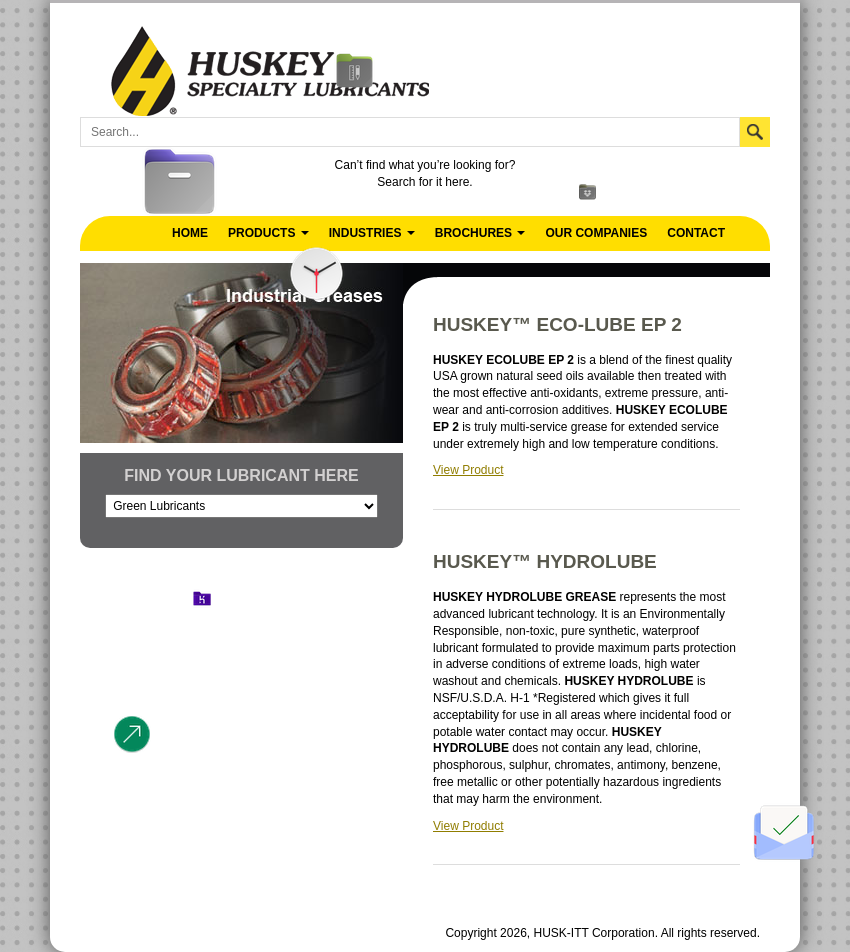  I want to click on indicates a symbolic link or shortcut to another file, so click(132, 734).